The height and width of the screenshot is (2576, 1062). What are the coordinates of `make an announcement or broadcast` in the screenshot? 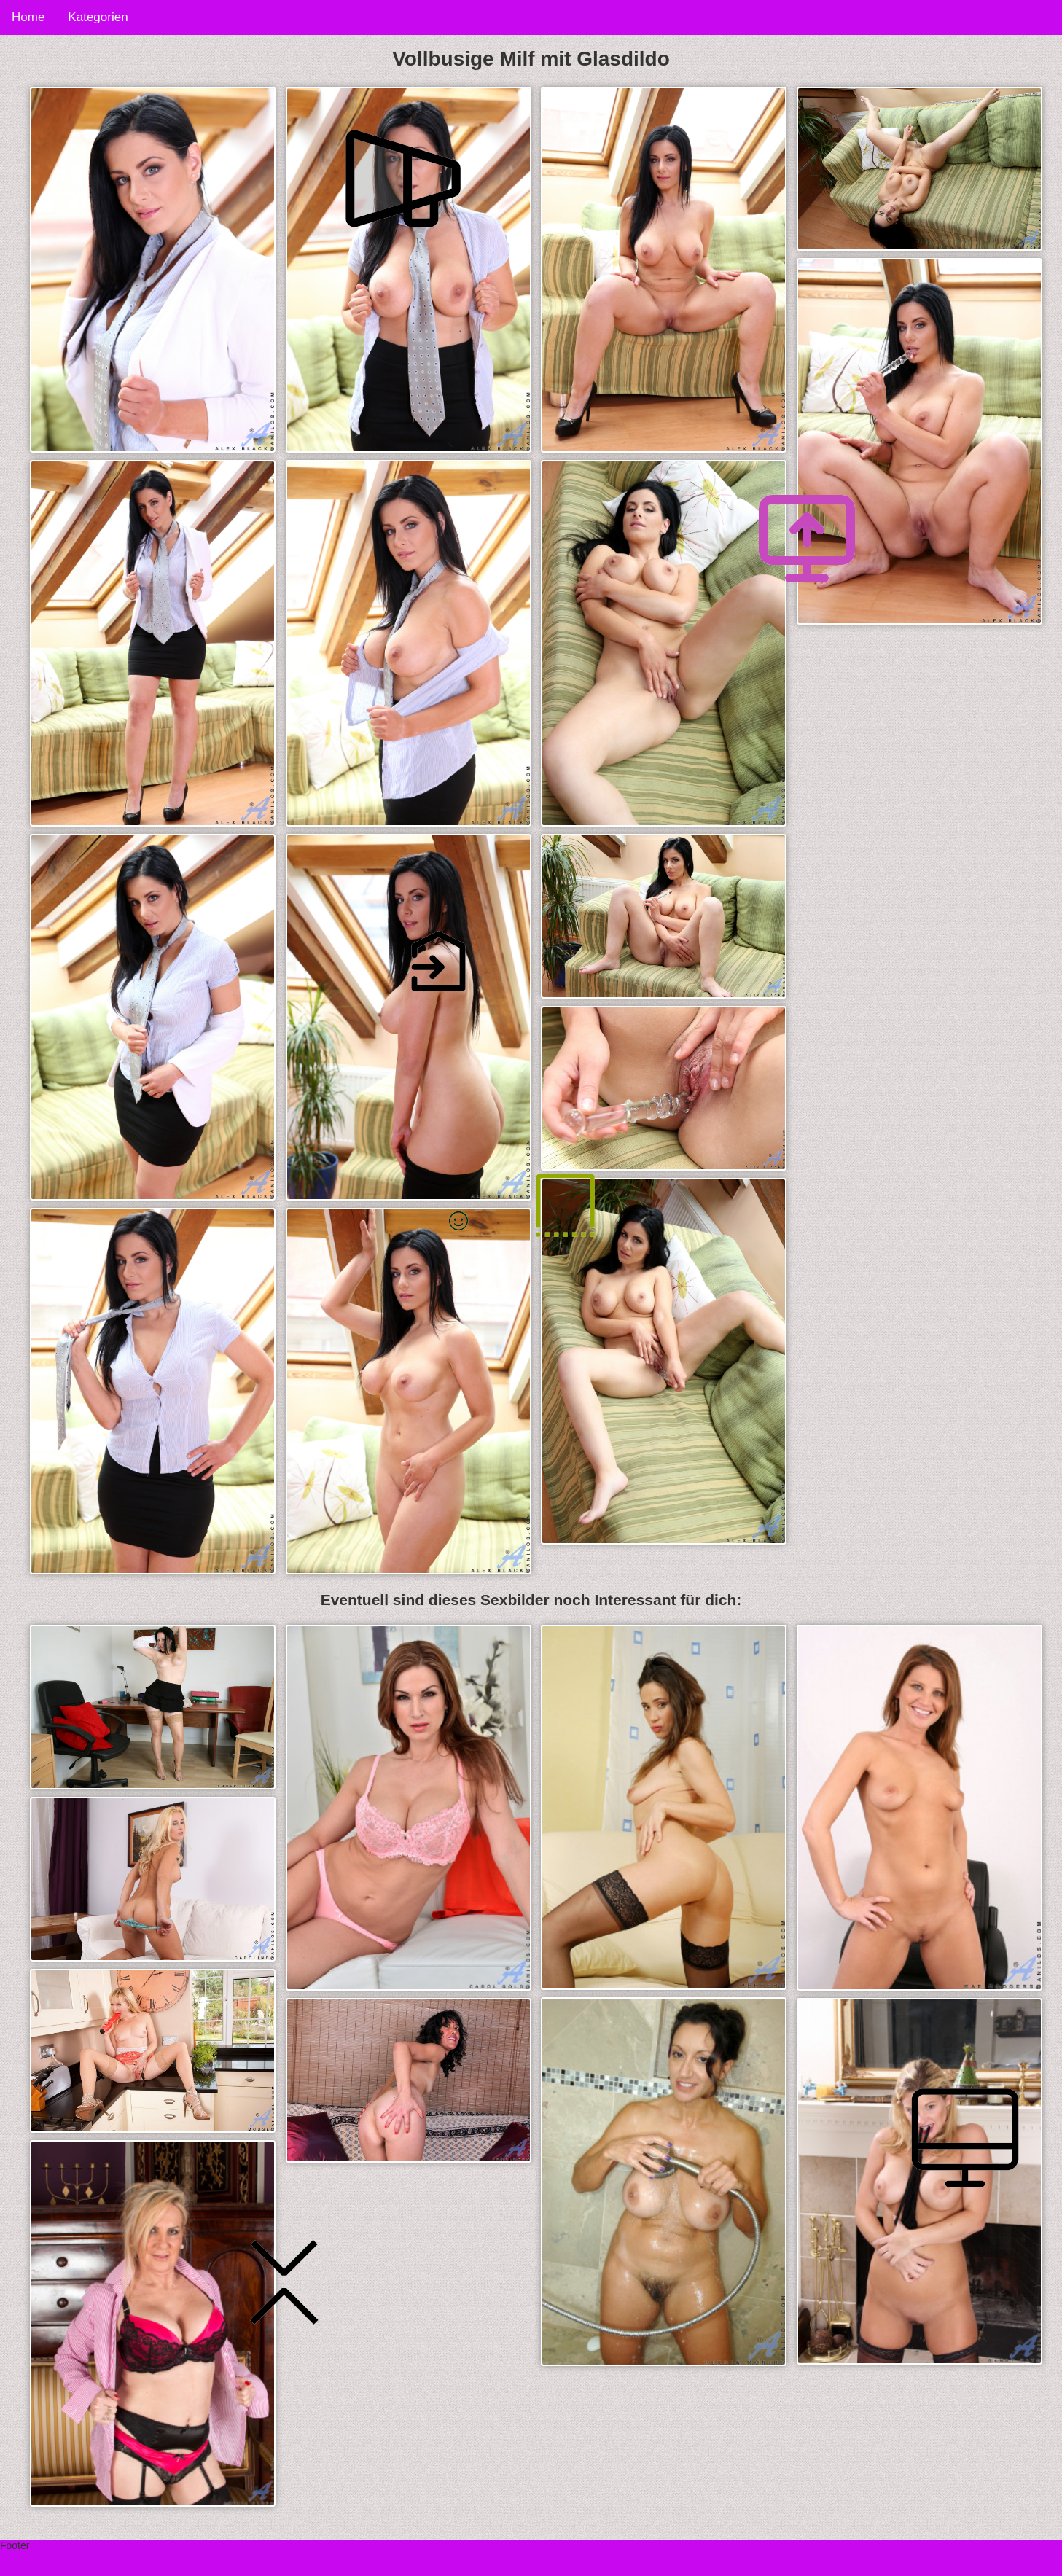 It's located at (399, 183).